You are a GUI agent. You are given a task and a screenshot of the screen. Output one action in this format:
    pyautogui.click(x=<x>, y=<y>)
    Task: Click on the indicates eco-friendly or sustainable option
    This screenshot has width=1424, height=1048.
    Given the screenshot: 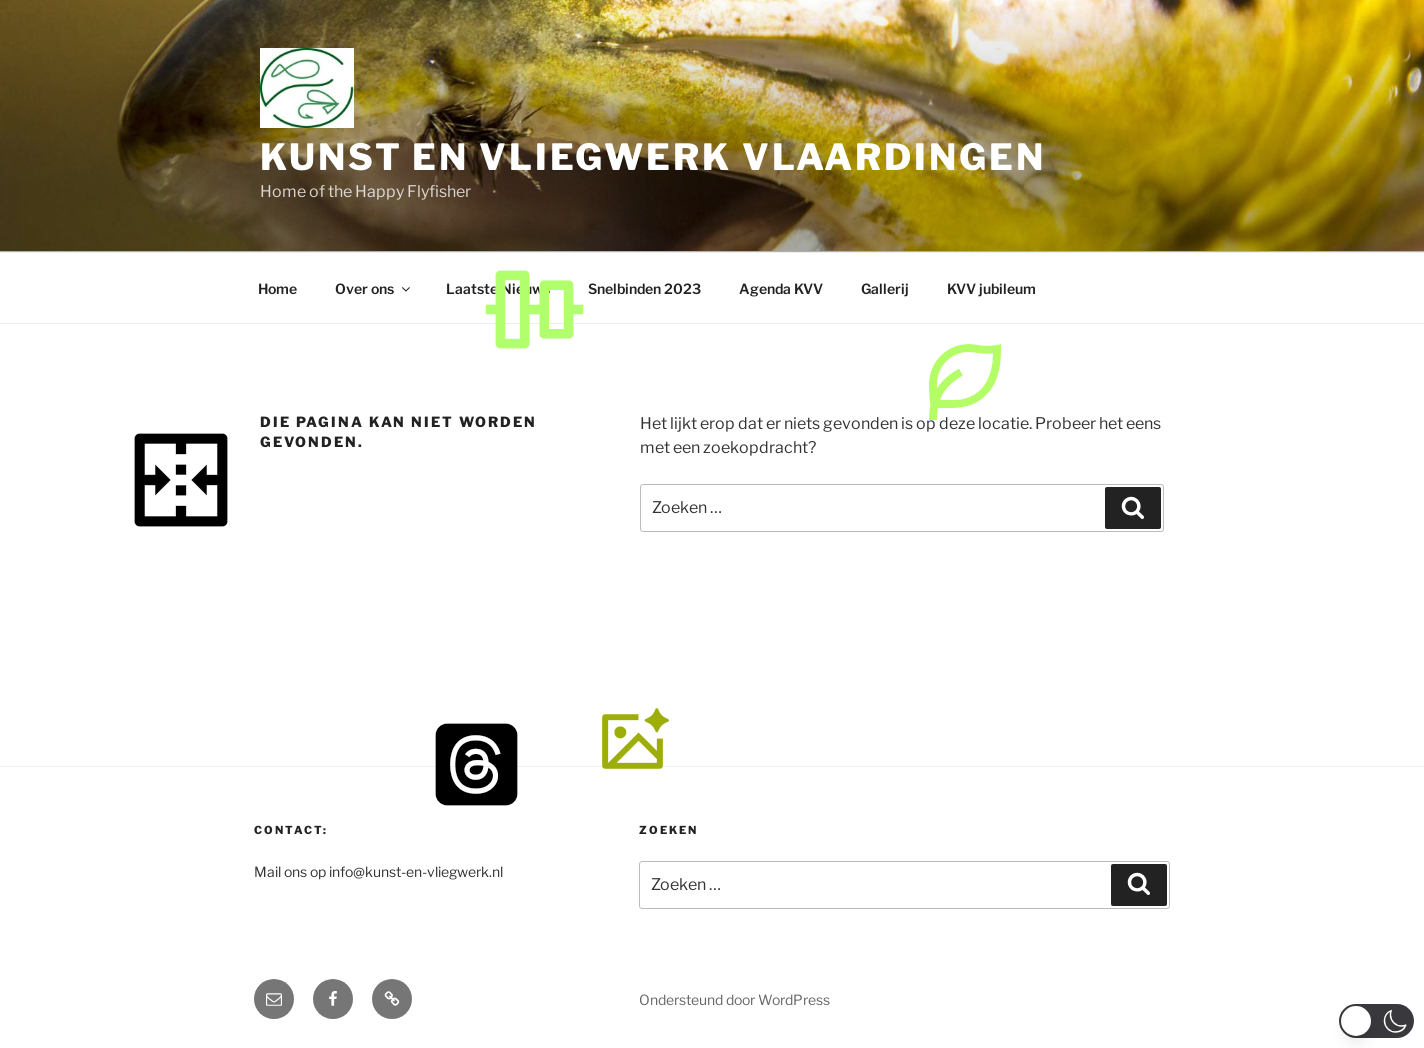 What is the action you would take?
    pyautogui.click(x=965, y=380)
    